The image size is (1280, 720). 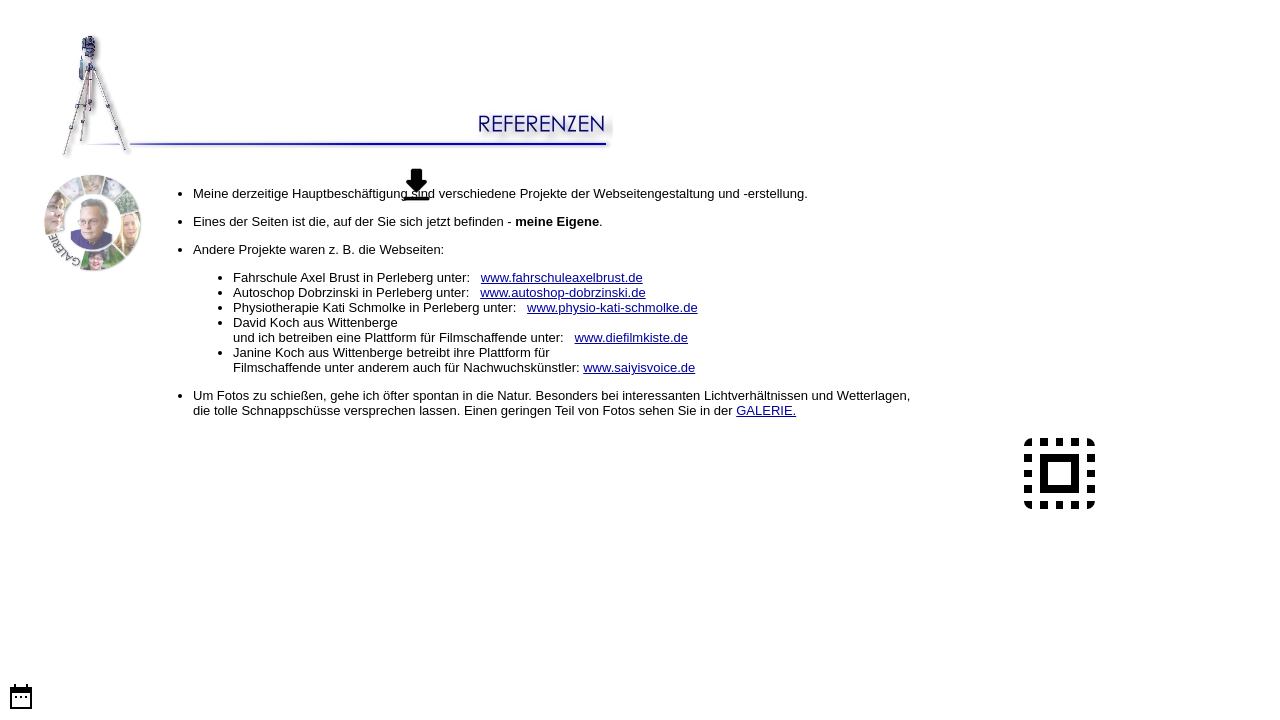 I want to click on select a date range, so click(x=21, y=697).